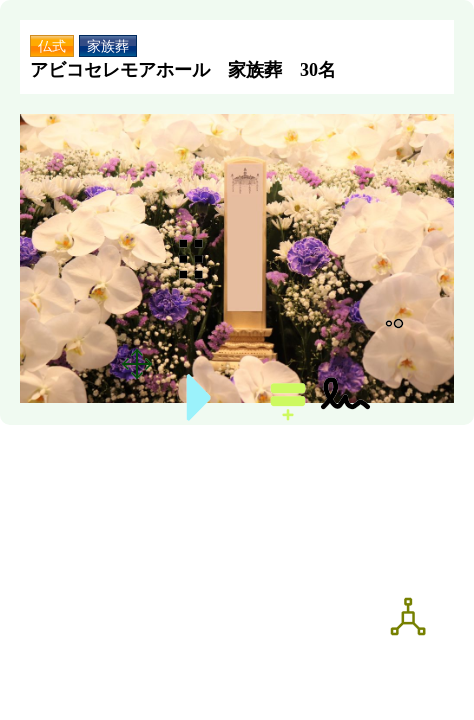 This screenshot has width=474, height=720. What do you see at coordinates (198, 397) in the screenshot?
I see `play media or start playback` at bounding box center [198, 397].